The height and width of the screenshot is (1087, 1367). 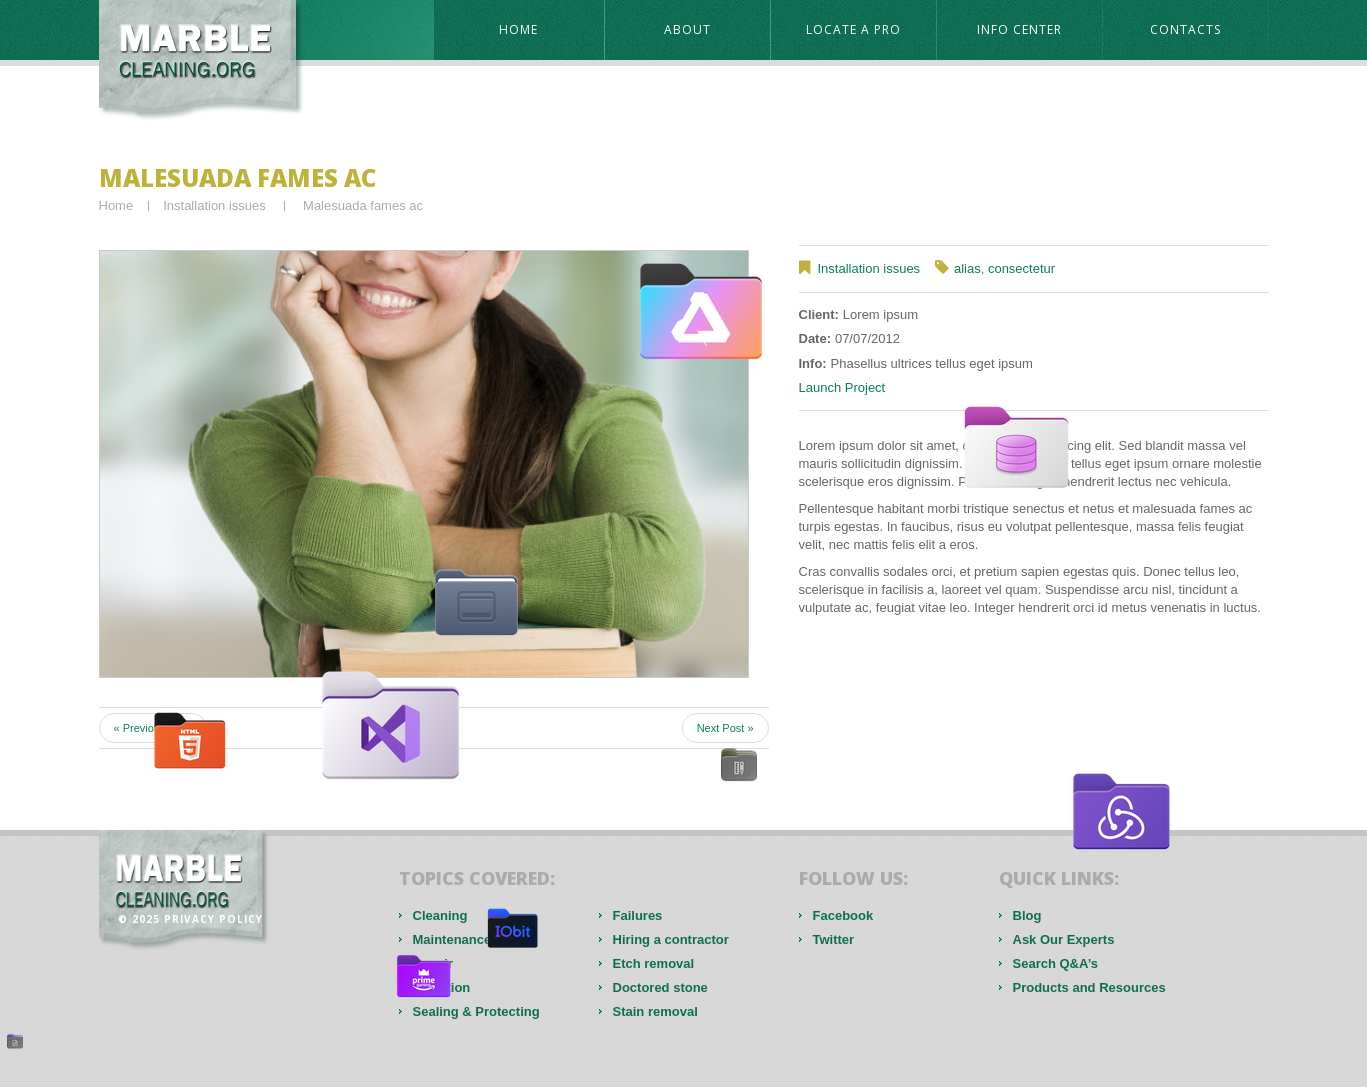 What do you see at coordinates (1121, 814) in the screenshot?
I see `folder containing redux state management files` at bounding box center [1121, 814].